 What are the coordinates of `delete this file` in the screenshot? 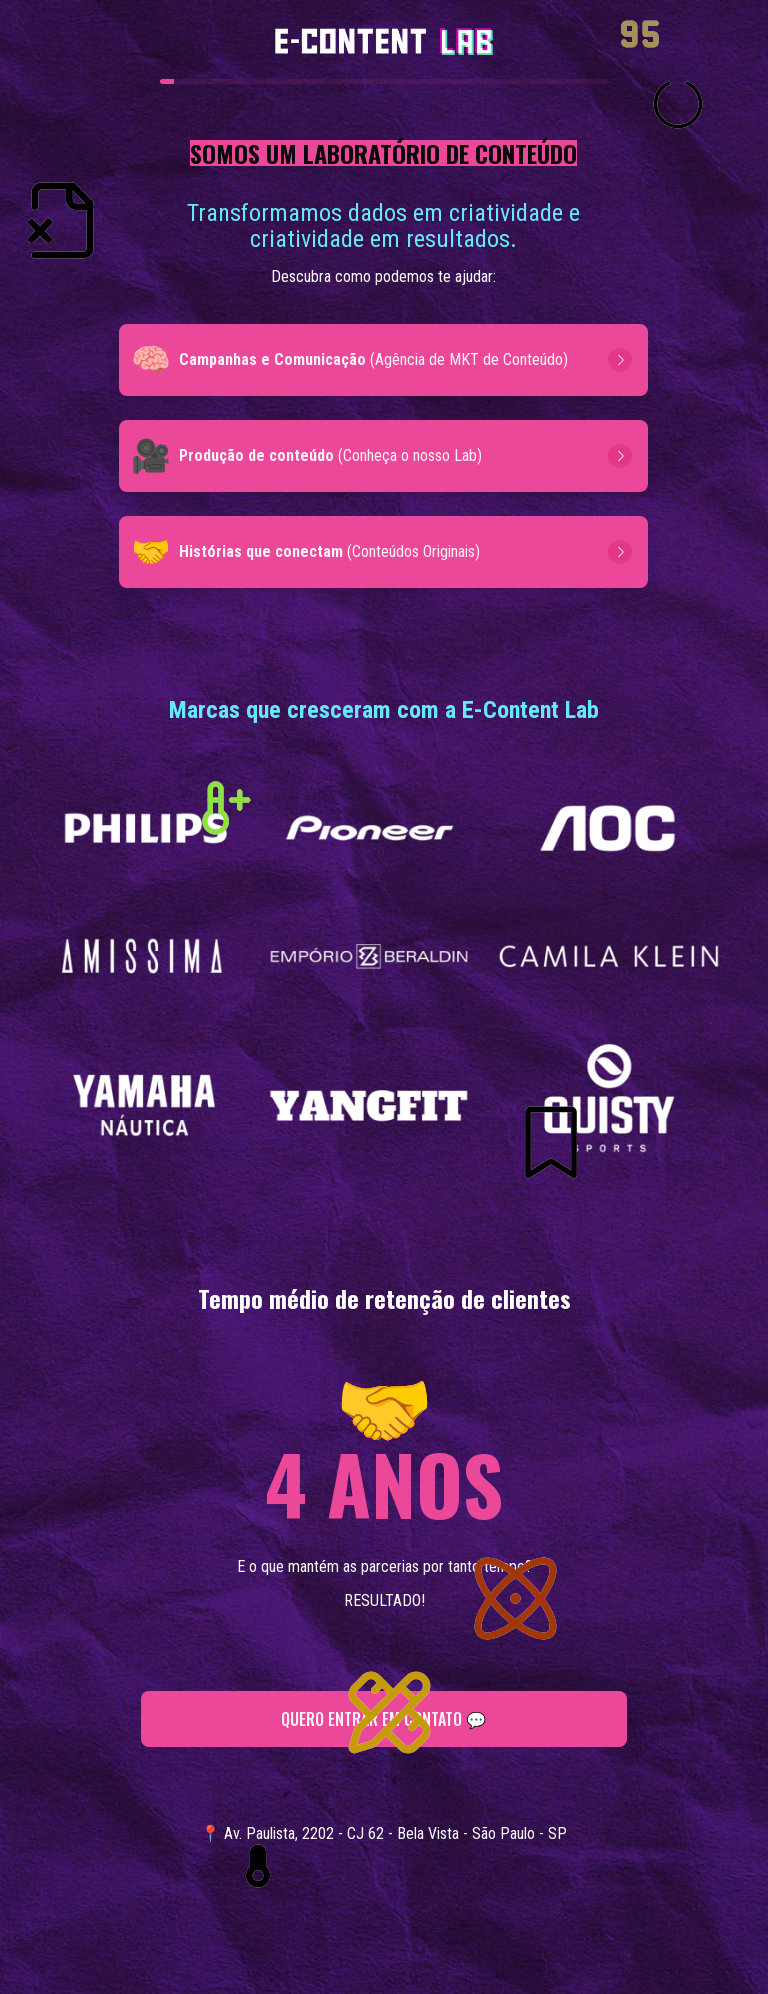 It's located at (62, 220).